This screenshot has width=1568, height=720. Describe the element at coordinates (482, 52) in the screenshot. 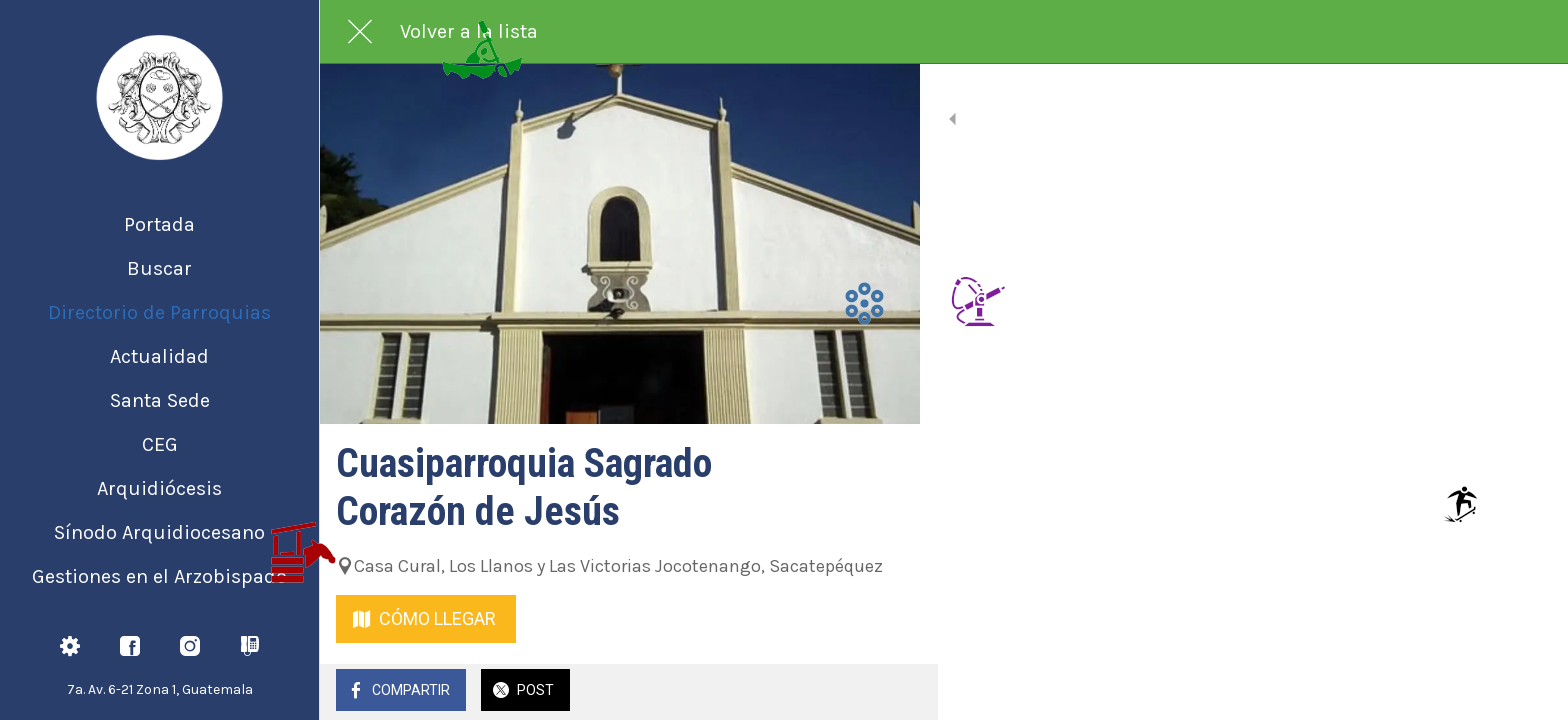

I see `access kayaking or canoeing activities` at that location.